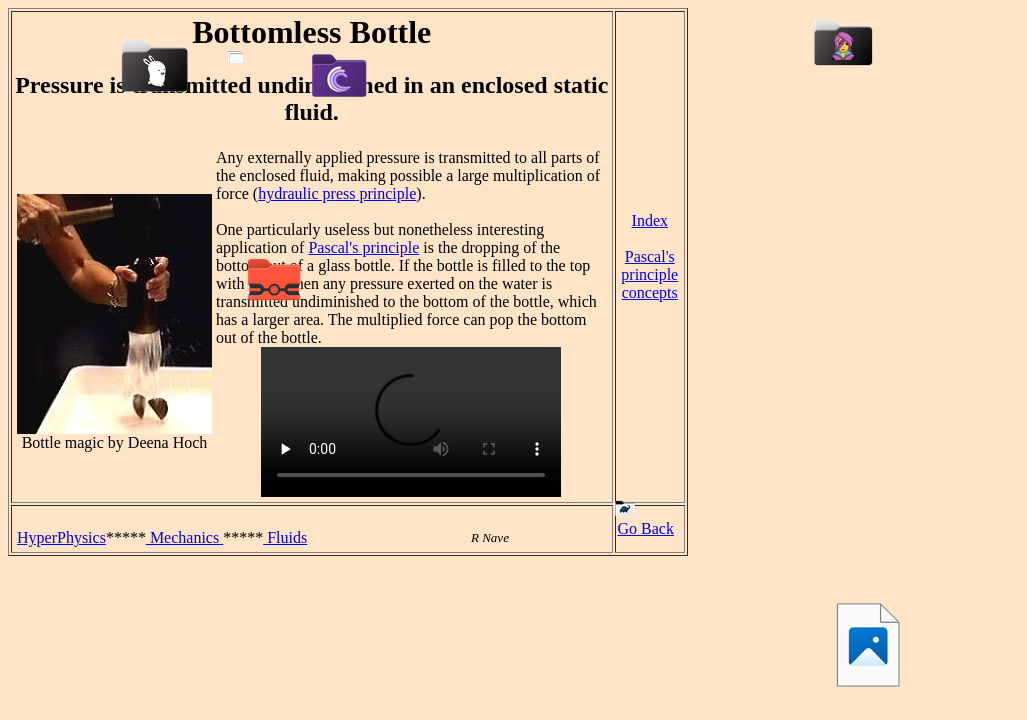 The image size is (1027, 720). Describe the element at coordinates (274, 281) in the screenshot. I see `open folder containing cherish ball pokémon or event pokémon` at that location.